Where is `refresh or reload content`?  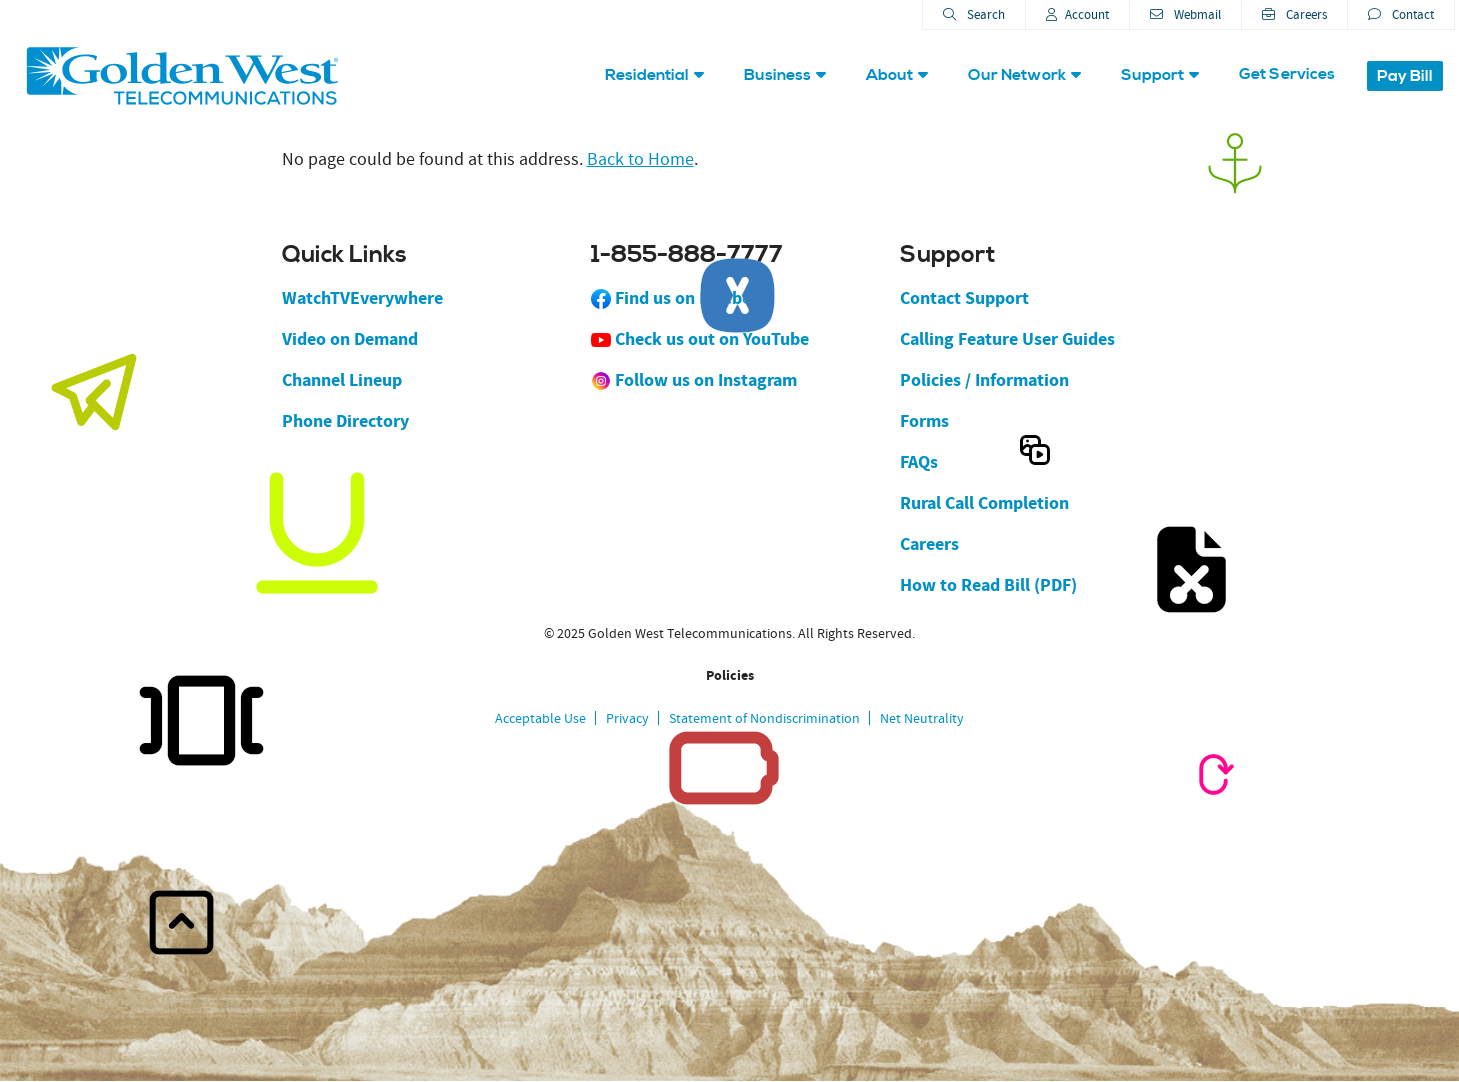
refresh or reload content is located at coordinates (1213, 774).